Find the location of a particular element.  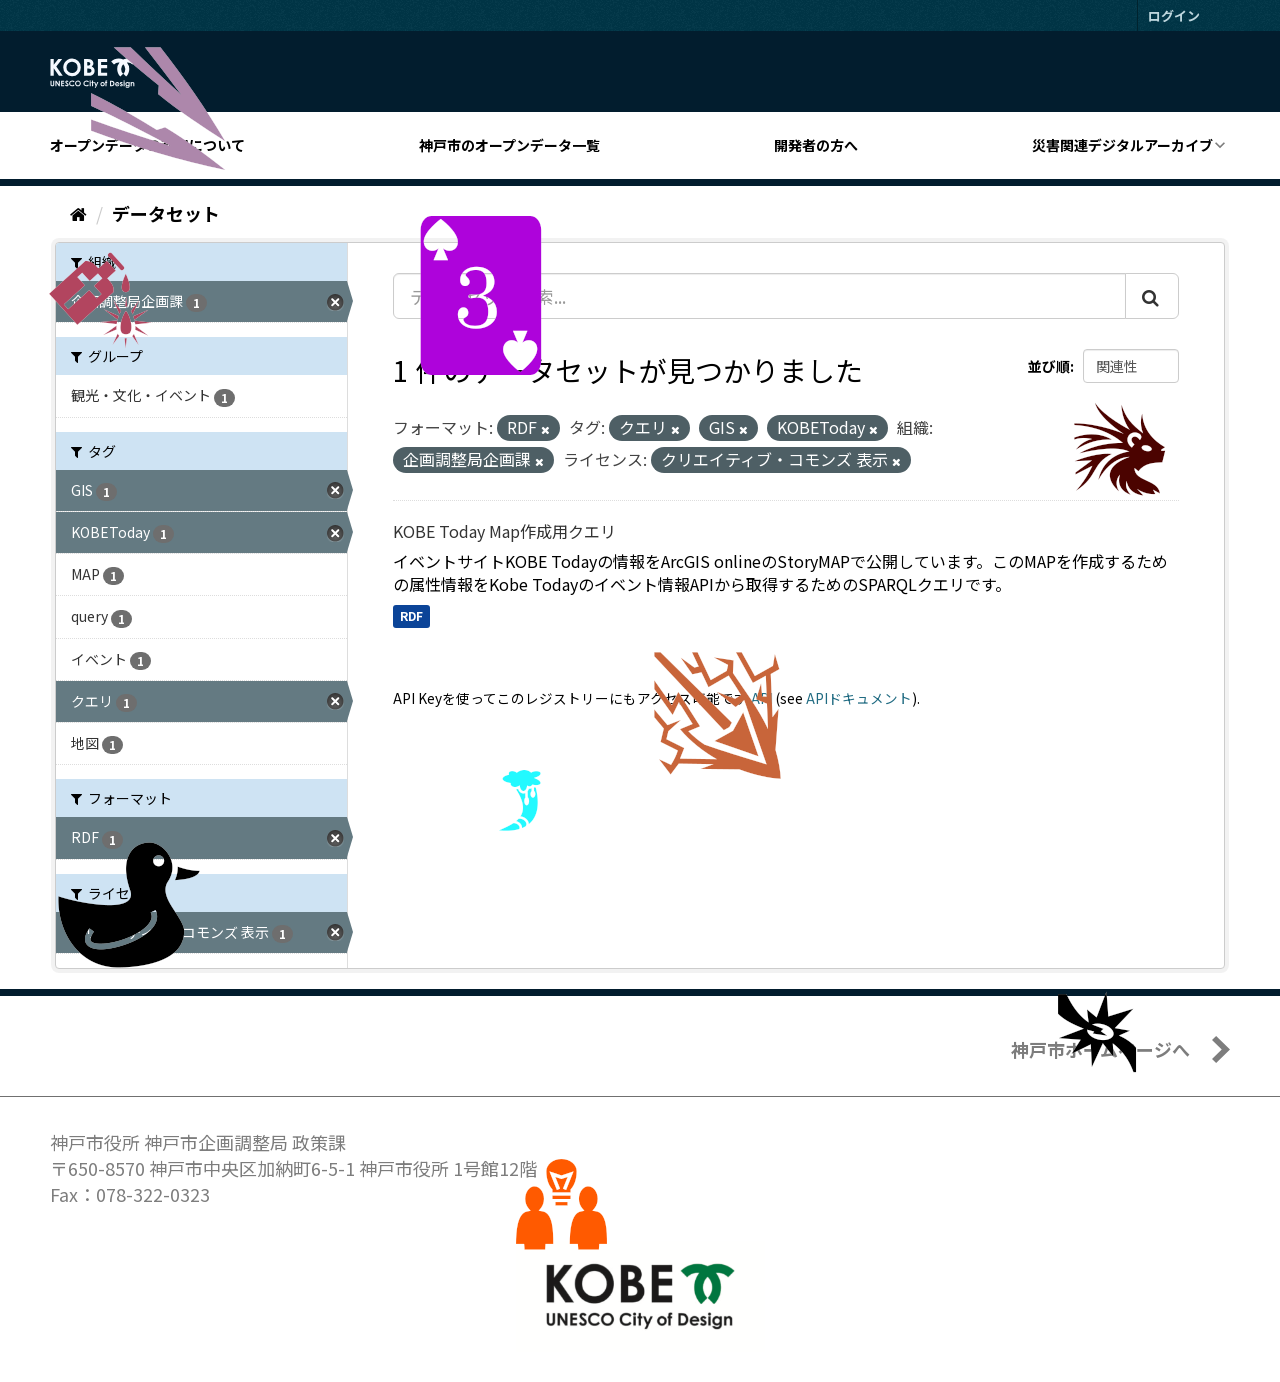

start a team brainstorming session is located at coordinates (561, 1204).